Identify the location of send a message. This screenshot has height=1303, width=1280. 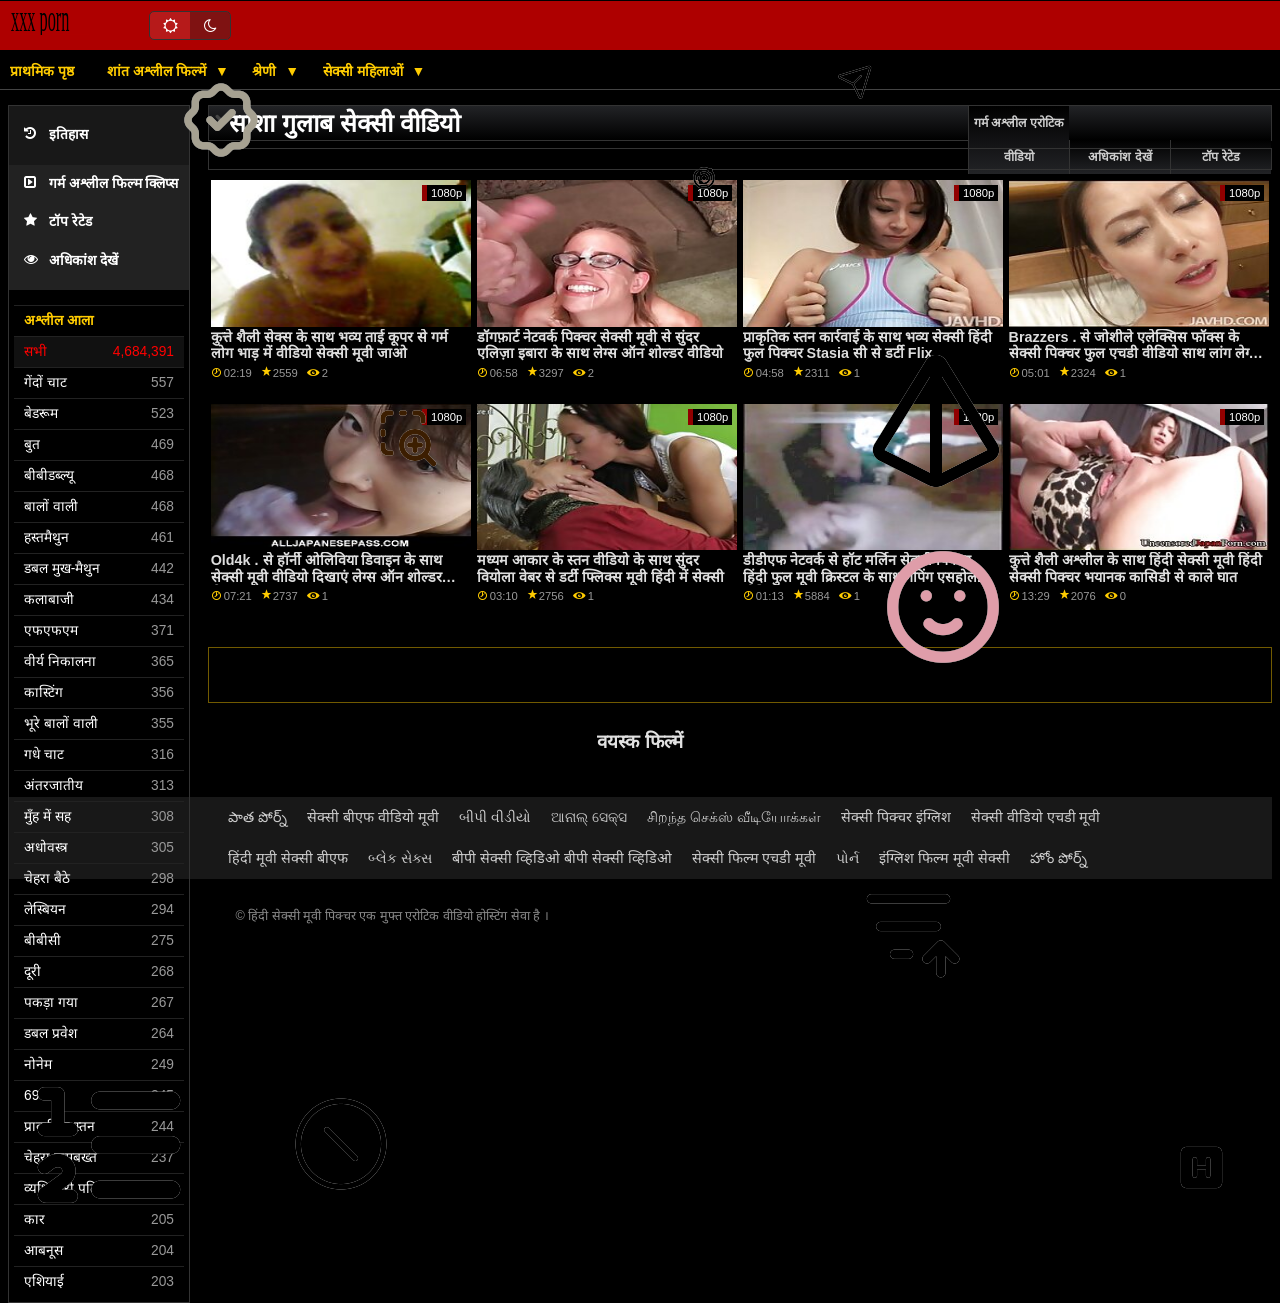
(856, 81).